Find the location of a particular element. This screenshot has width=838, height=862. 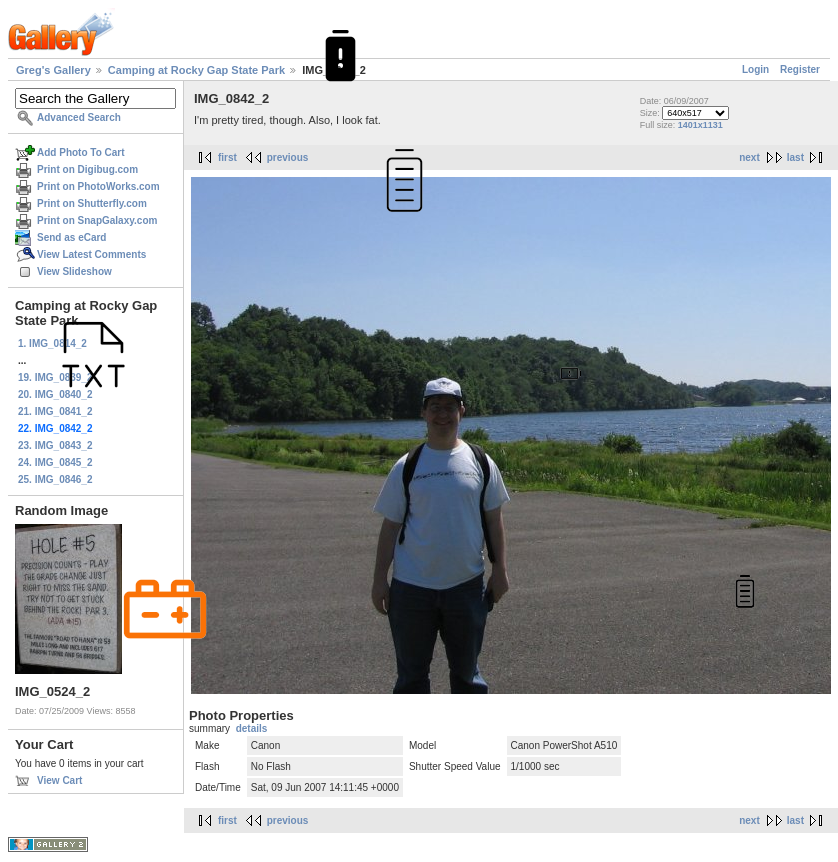

indicates battery is fully charged is located at coordinates (745, 592).